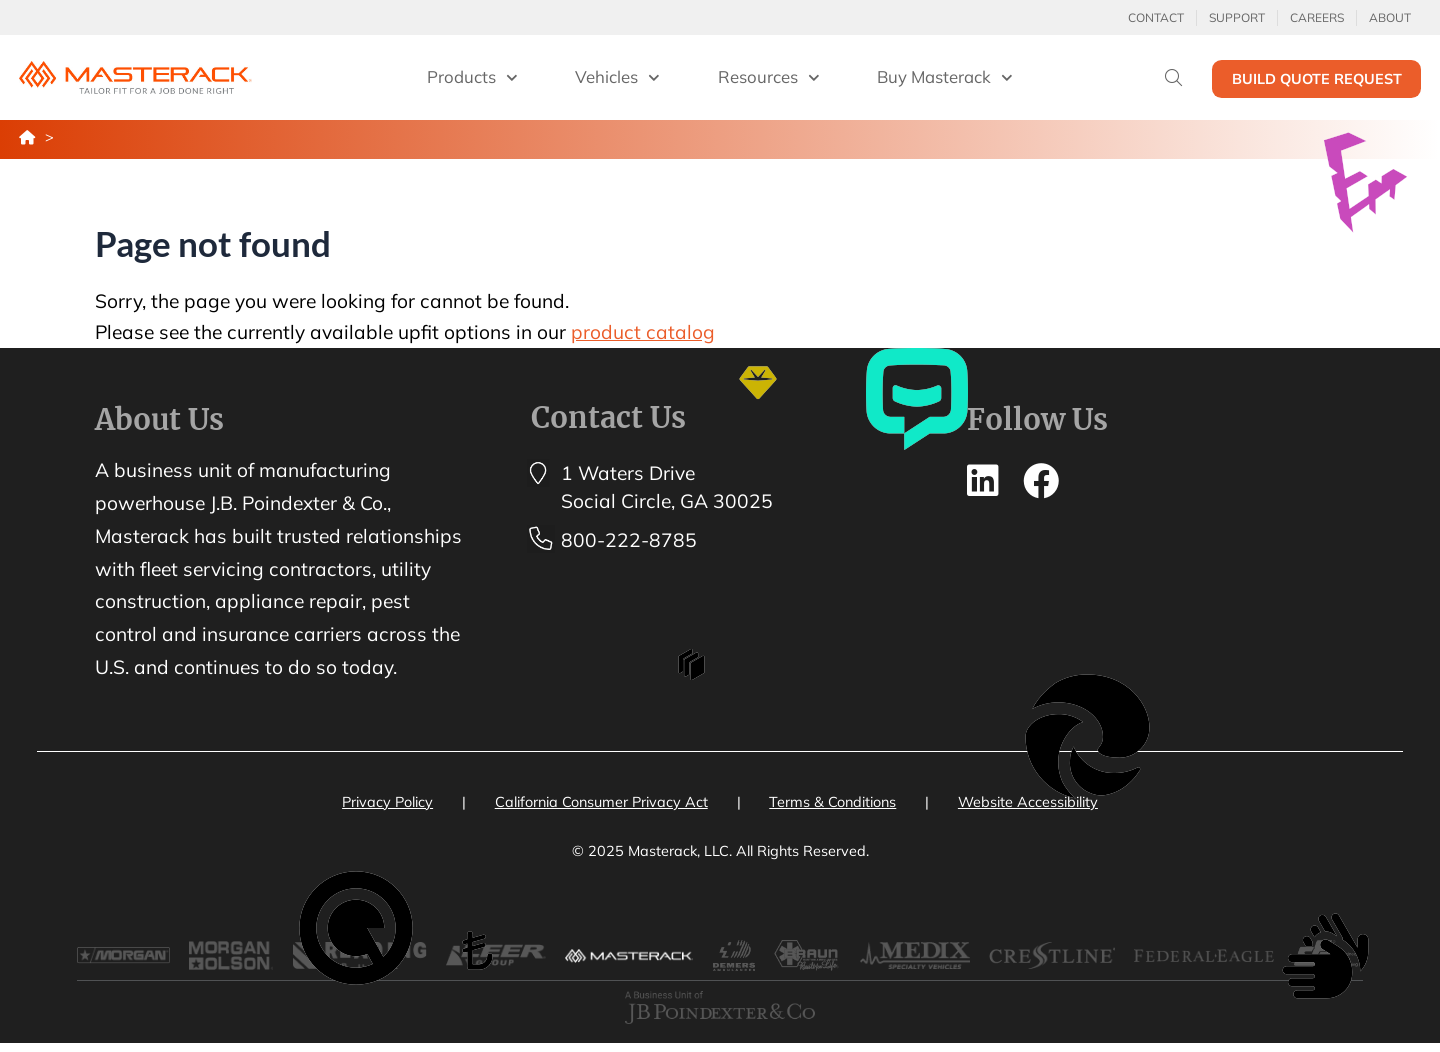 This screenshot has height=1052, width=1440. Describe the element at coordinates (1325, 955) in the screenshot. I see `enable sign language interpretation` at that location.